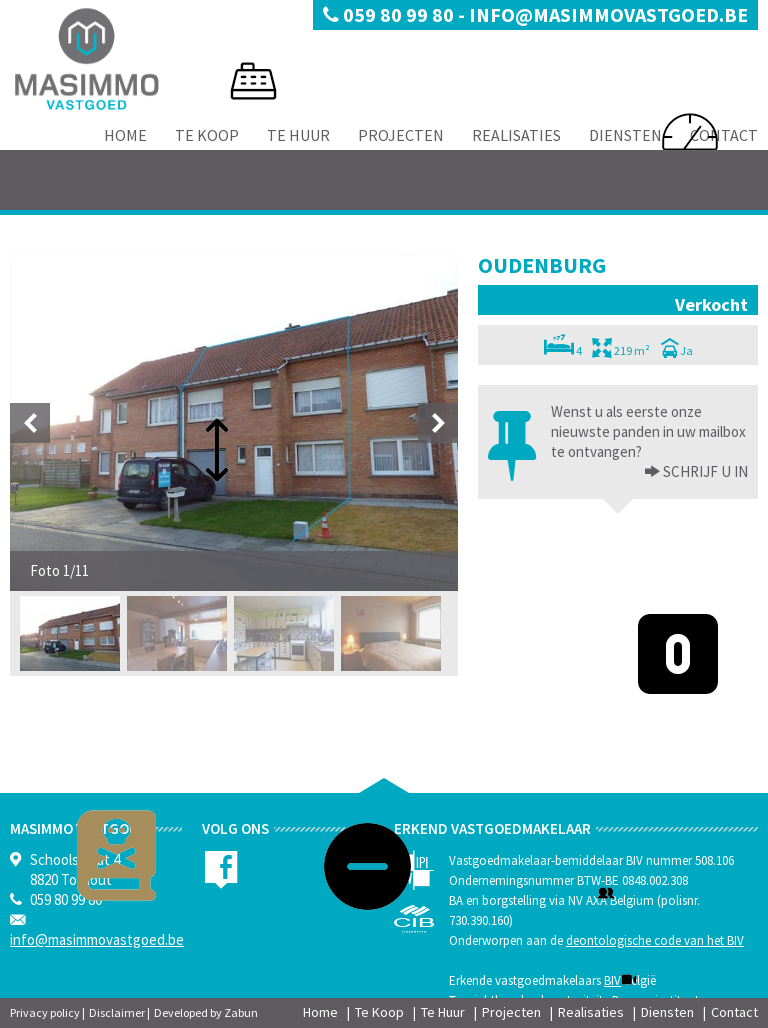 The height and width of the screenshot is (1028, 768). Describe the element at coordinates (678, 654) in the screenshot. I see `indicates the letter "o" or zero value` at that location.